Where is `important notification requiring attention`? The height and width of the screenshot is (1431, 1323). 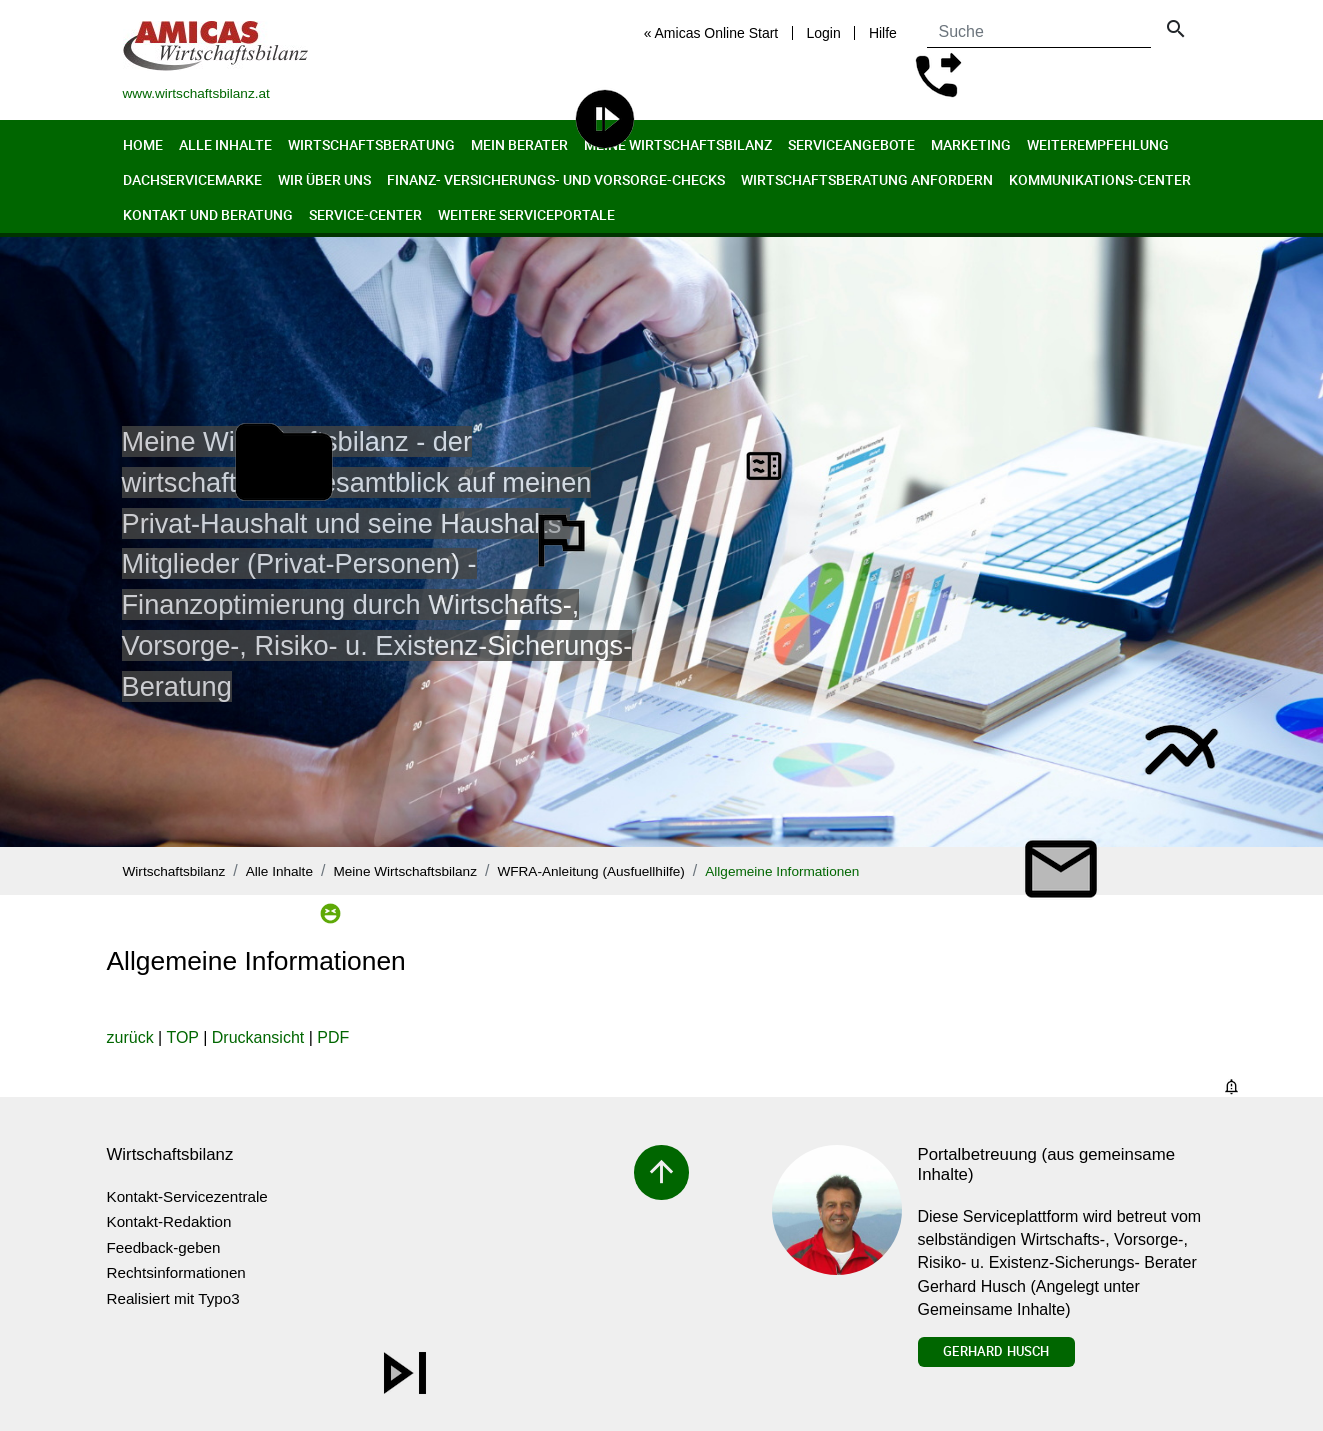
important notification requiring attention is located at coordinates (1231, 1086).